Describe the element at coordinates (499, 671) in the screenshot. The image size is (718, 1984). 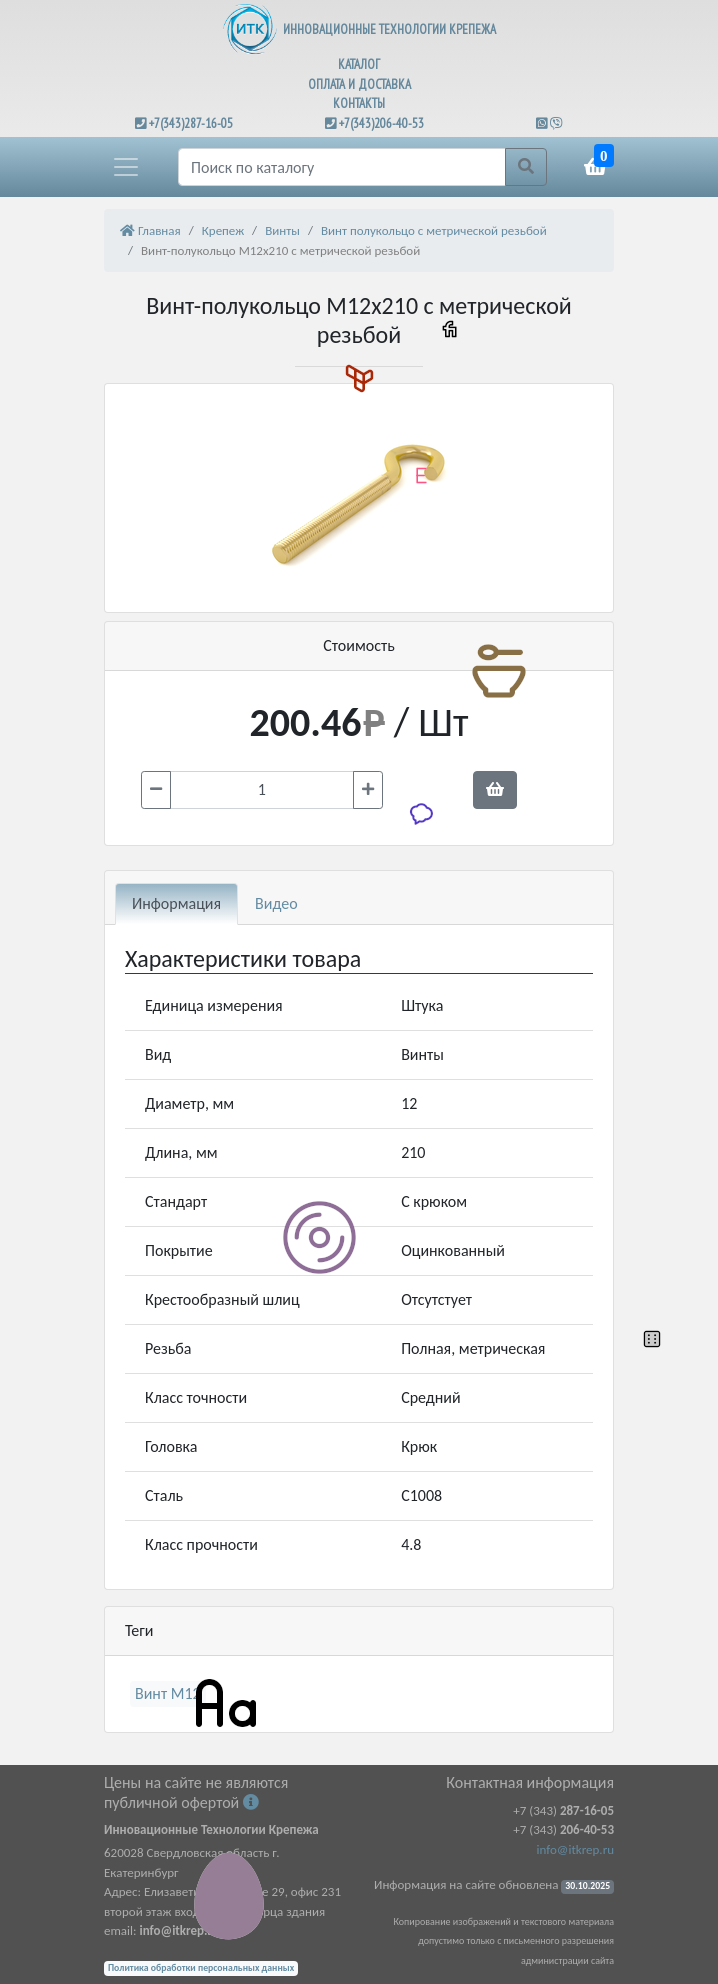
I see `access food or recipe features` at that location.